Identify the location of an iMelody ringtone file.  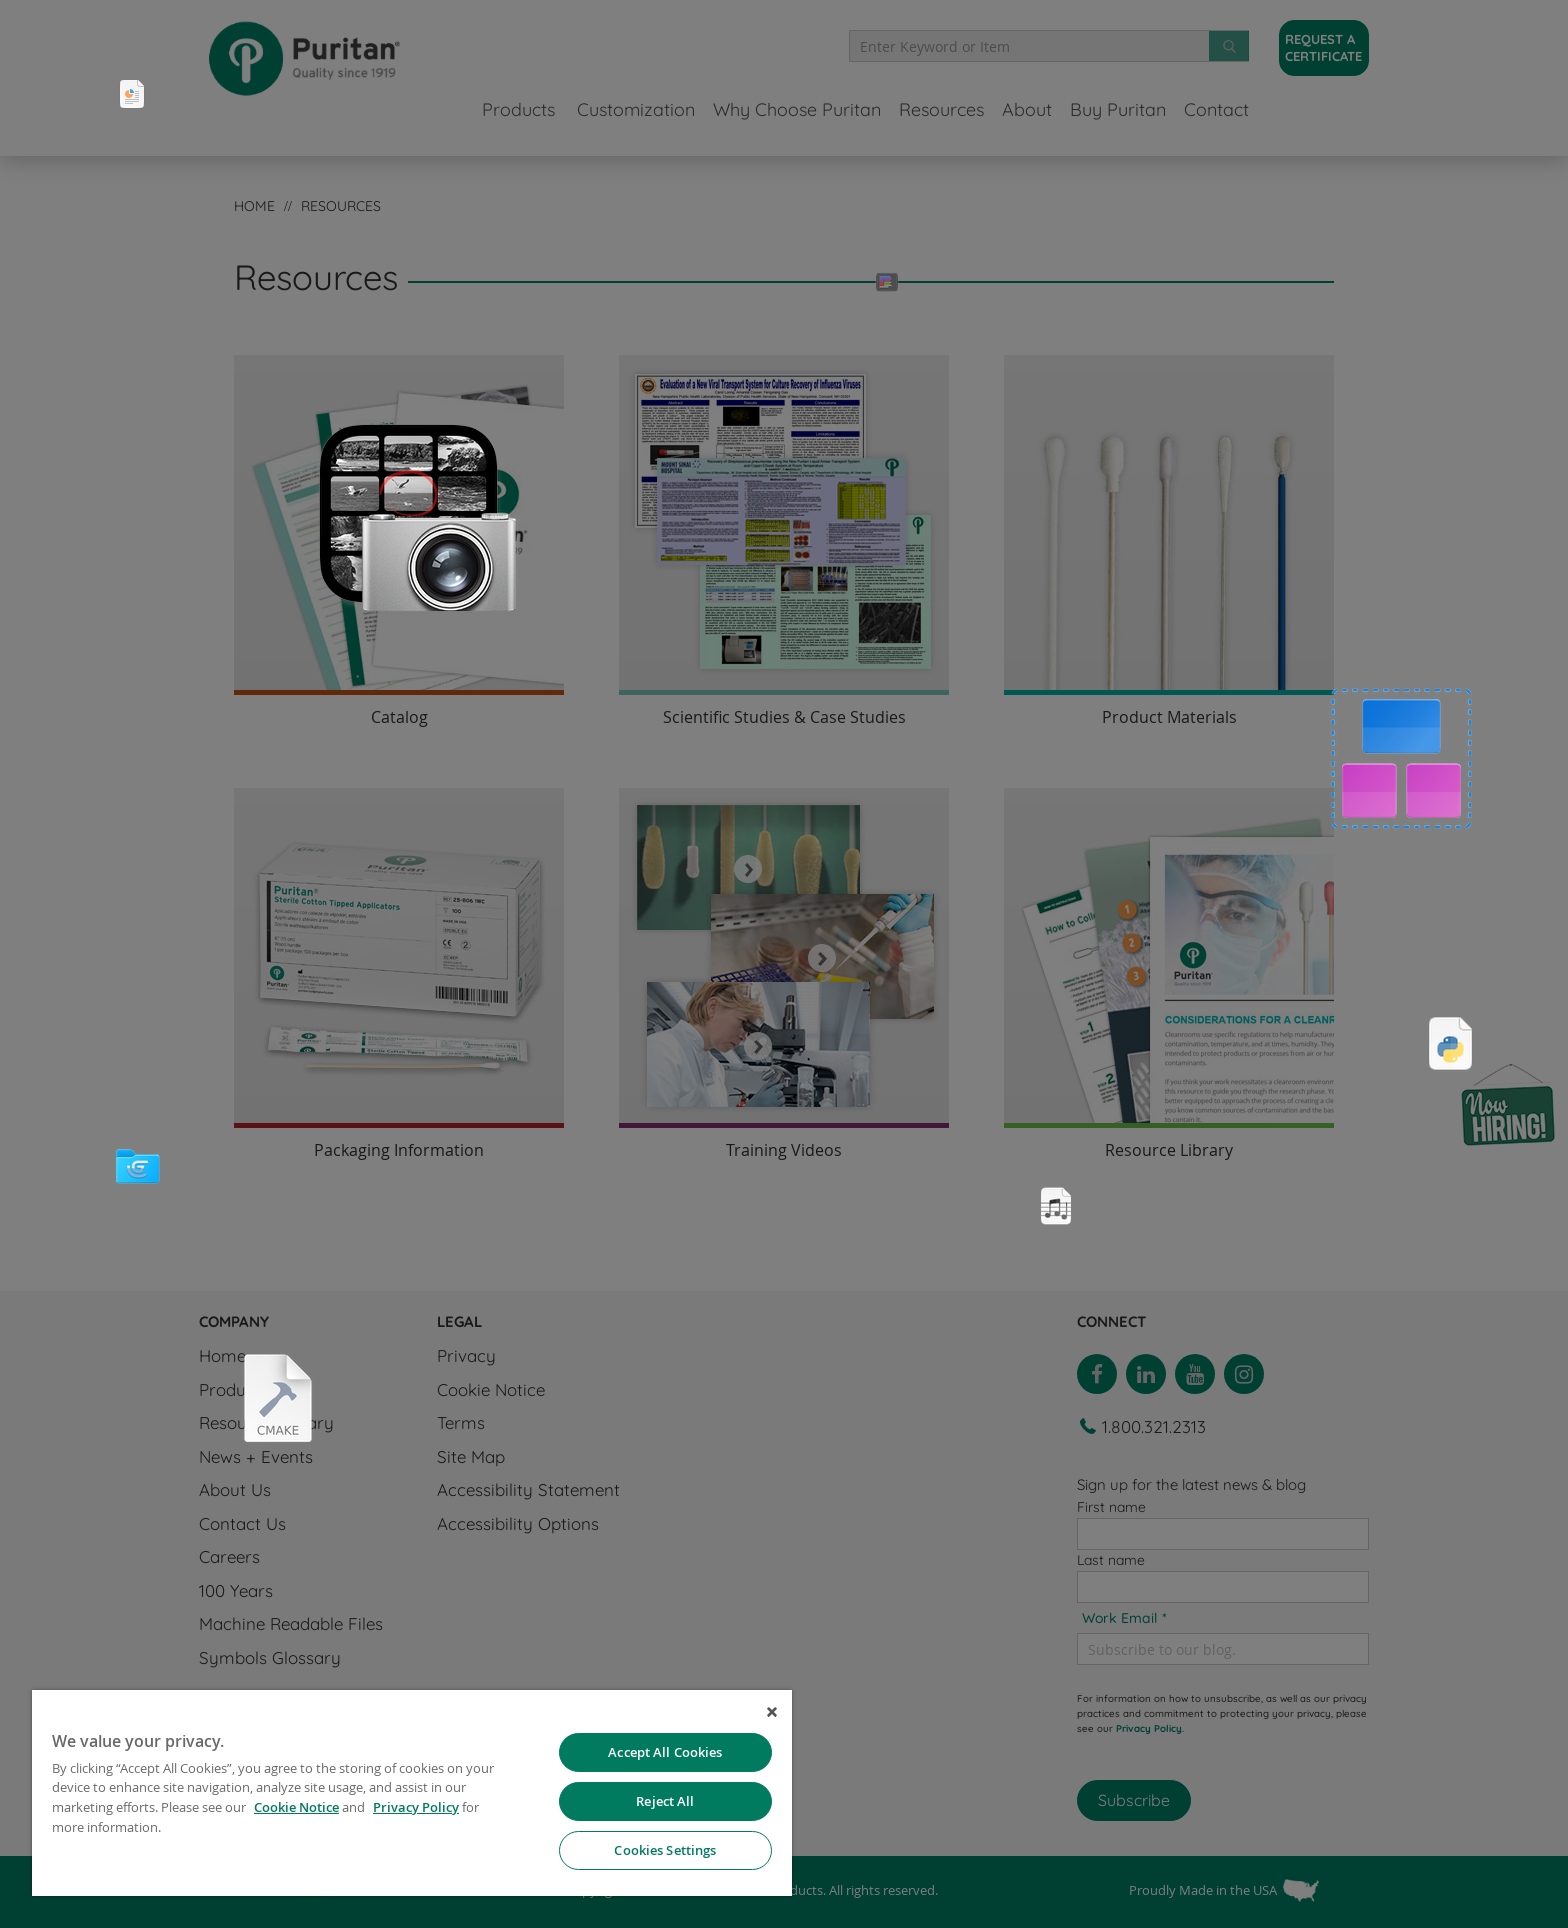
(1056, 1206).